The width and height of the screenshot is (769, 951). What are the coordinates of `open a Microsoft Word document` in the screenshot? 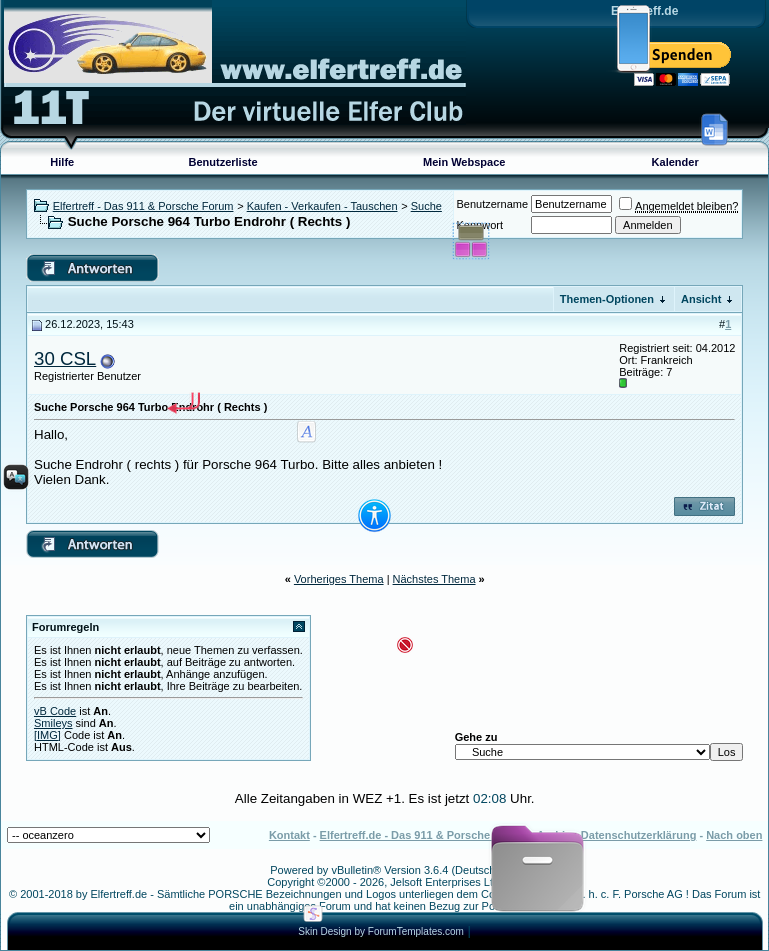 It's located at (714, 129).